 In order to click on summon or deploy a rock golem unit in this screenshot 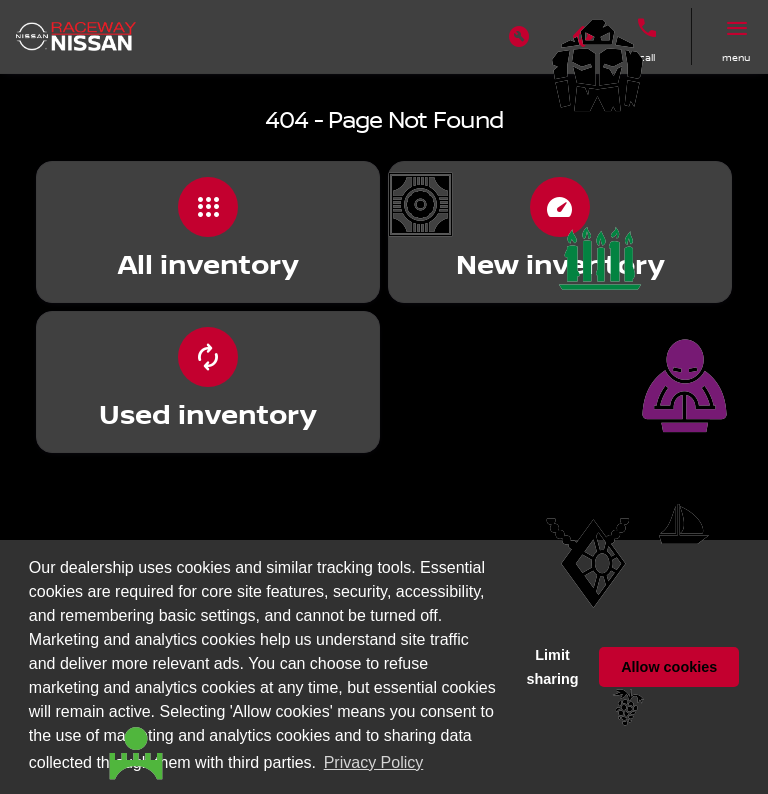, I will do `click(597, 65)`.